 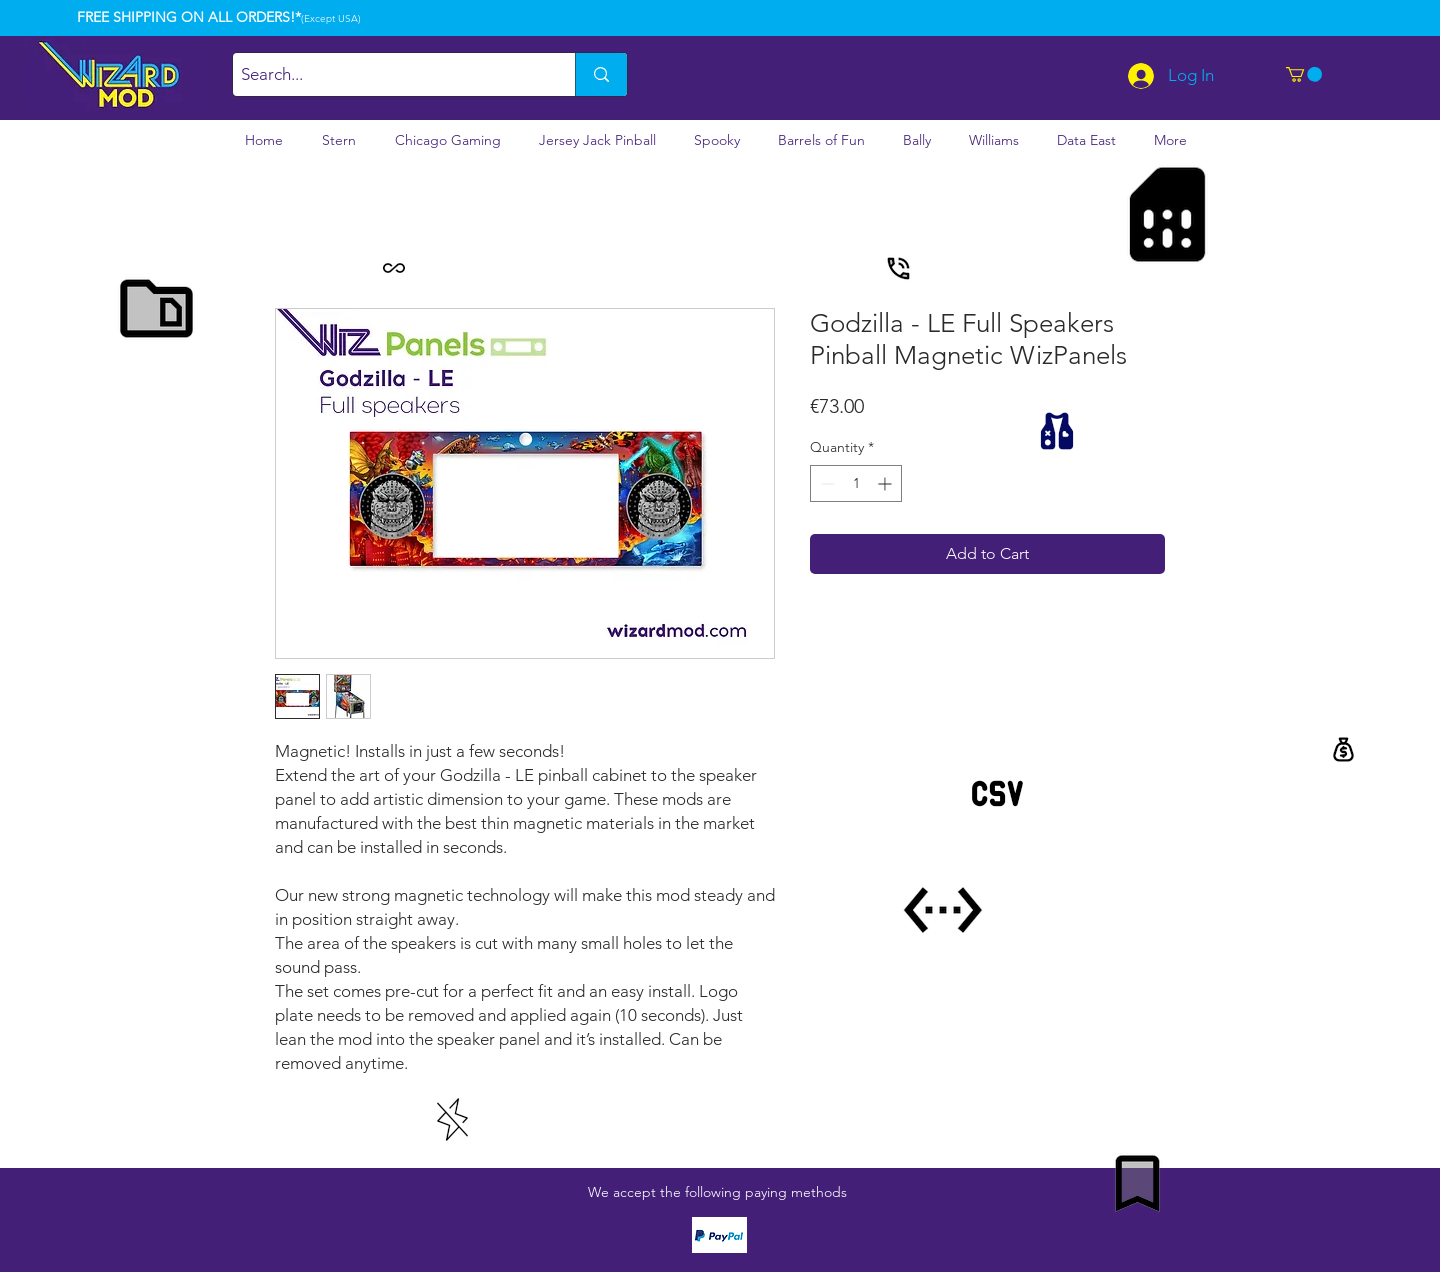 I want to click on view tax information or documents, so click(x=1343, y=749).